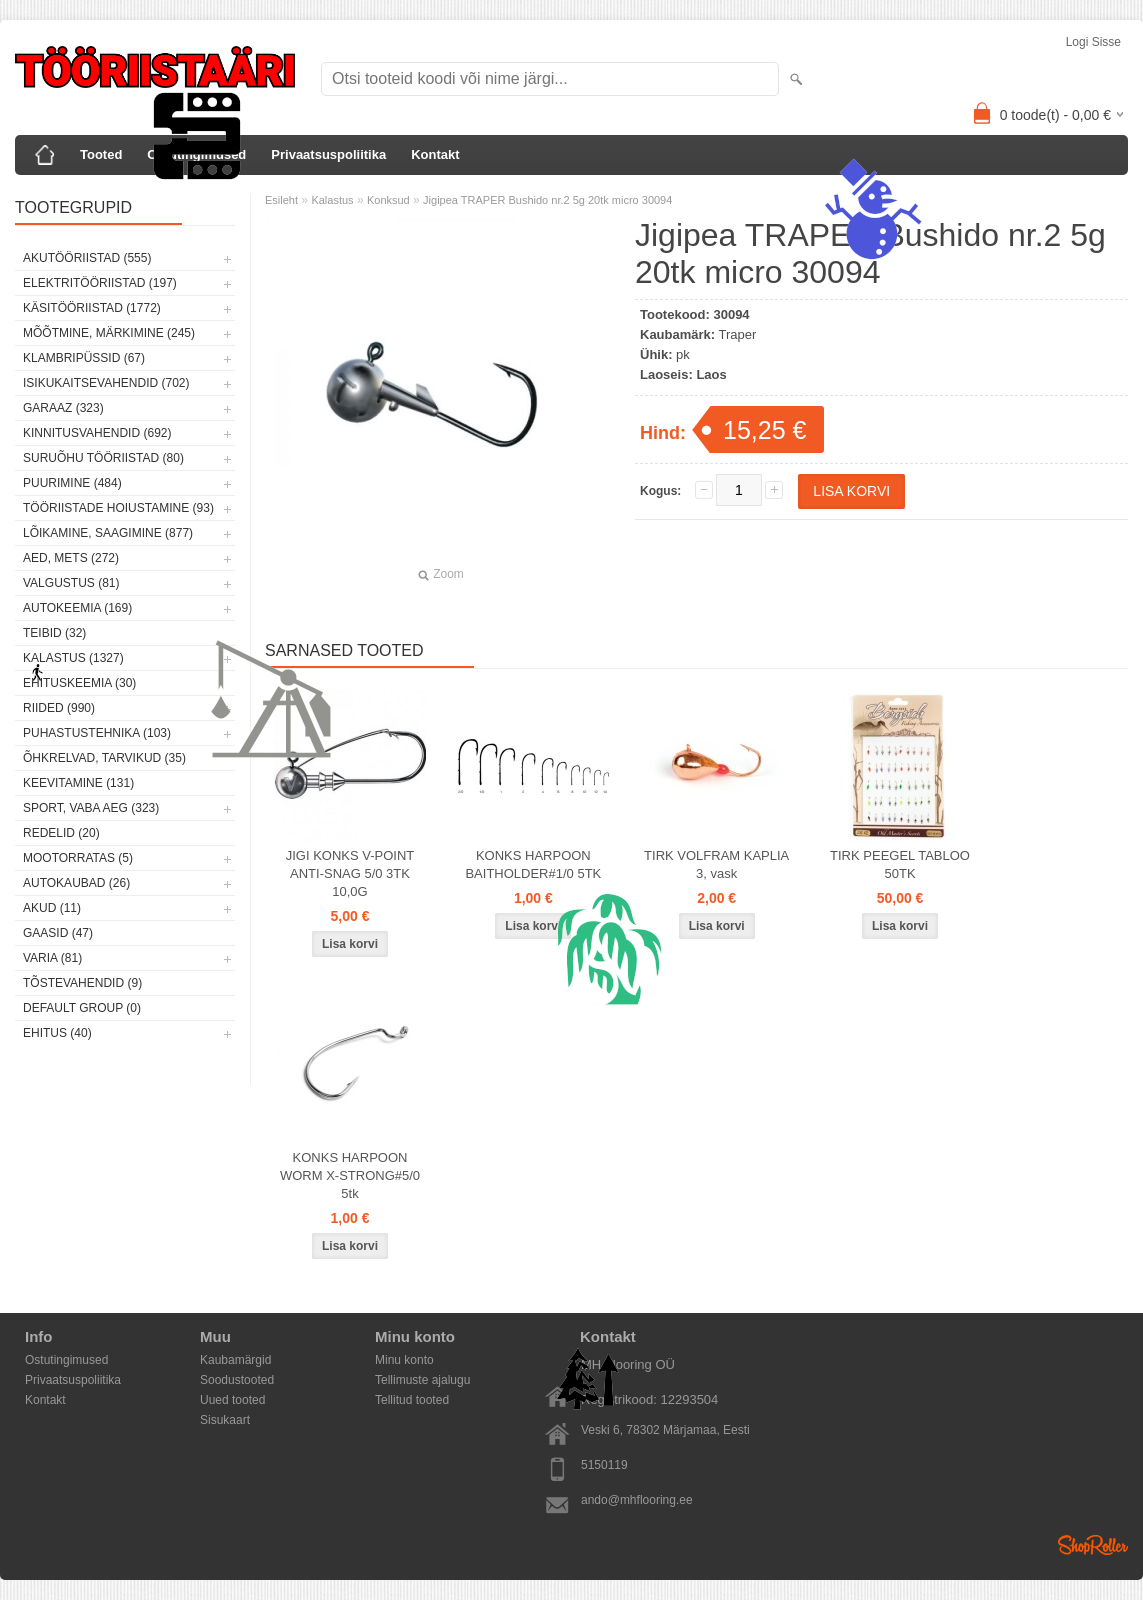 The width and height of the screenshot is (1143, 1600). I want to click on connect or link two components together, so click(197, 136).